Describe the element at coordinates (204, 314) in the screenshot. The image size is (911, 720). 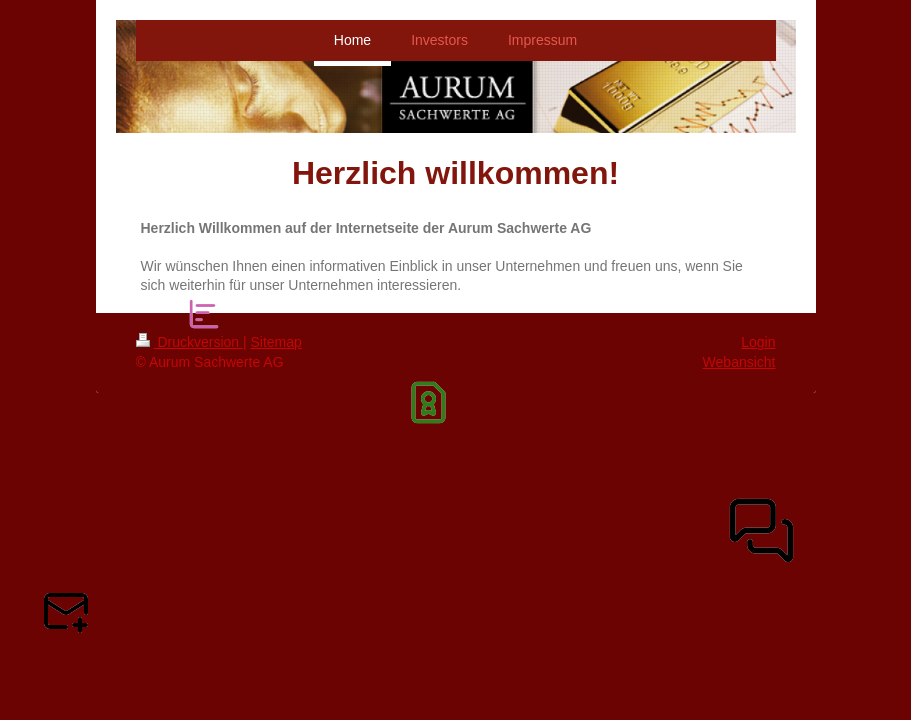
I see `view declining metrics or statistics` at that location.